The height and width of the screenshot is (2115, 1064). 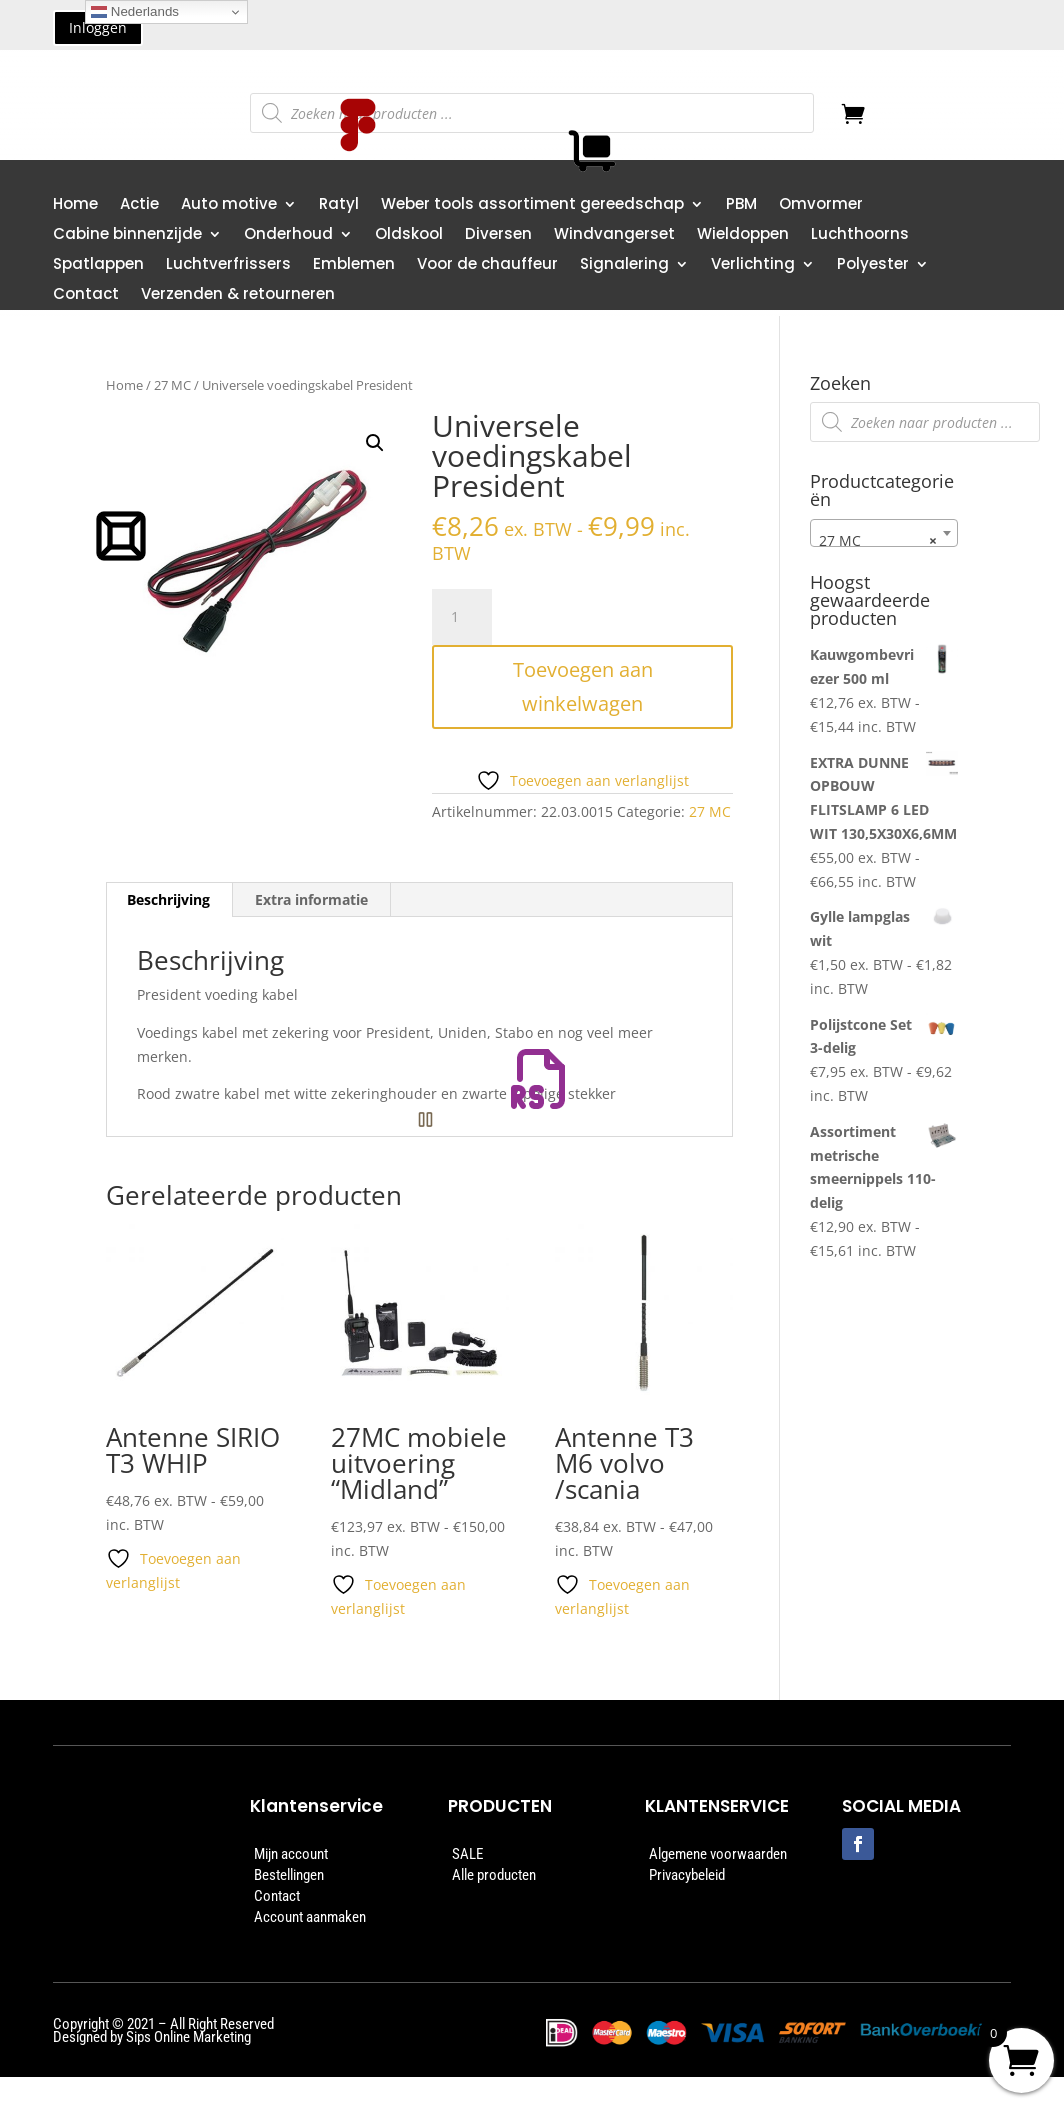 What do you see at coordinates (358, 125) in the screenshot?
I see `open Figma design tool` at bounding box center [358, 125].